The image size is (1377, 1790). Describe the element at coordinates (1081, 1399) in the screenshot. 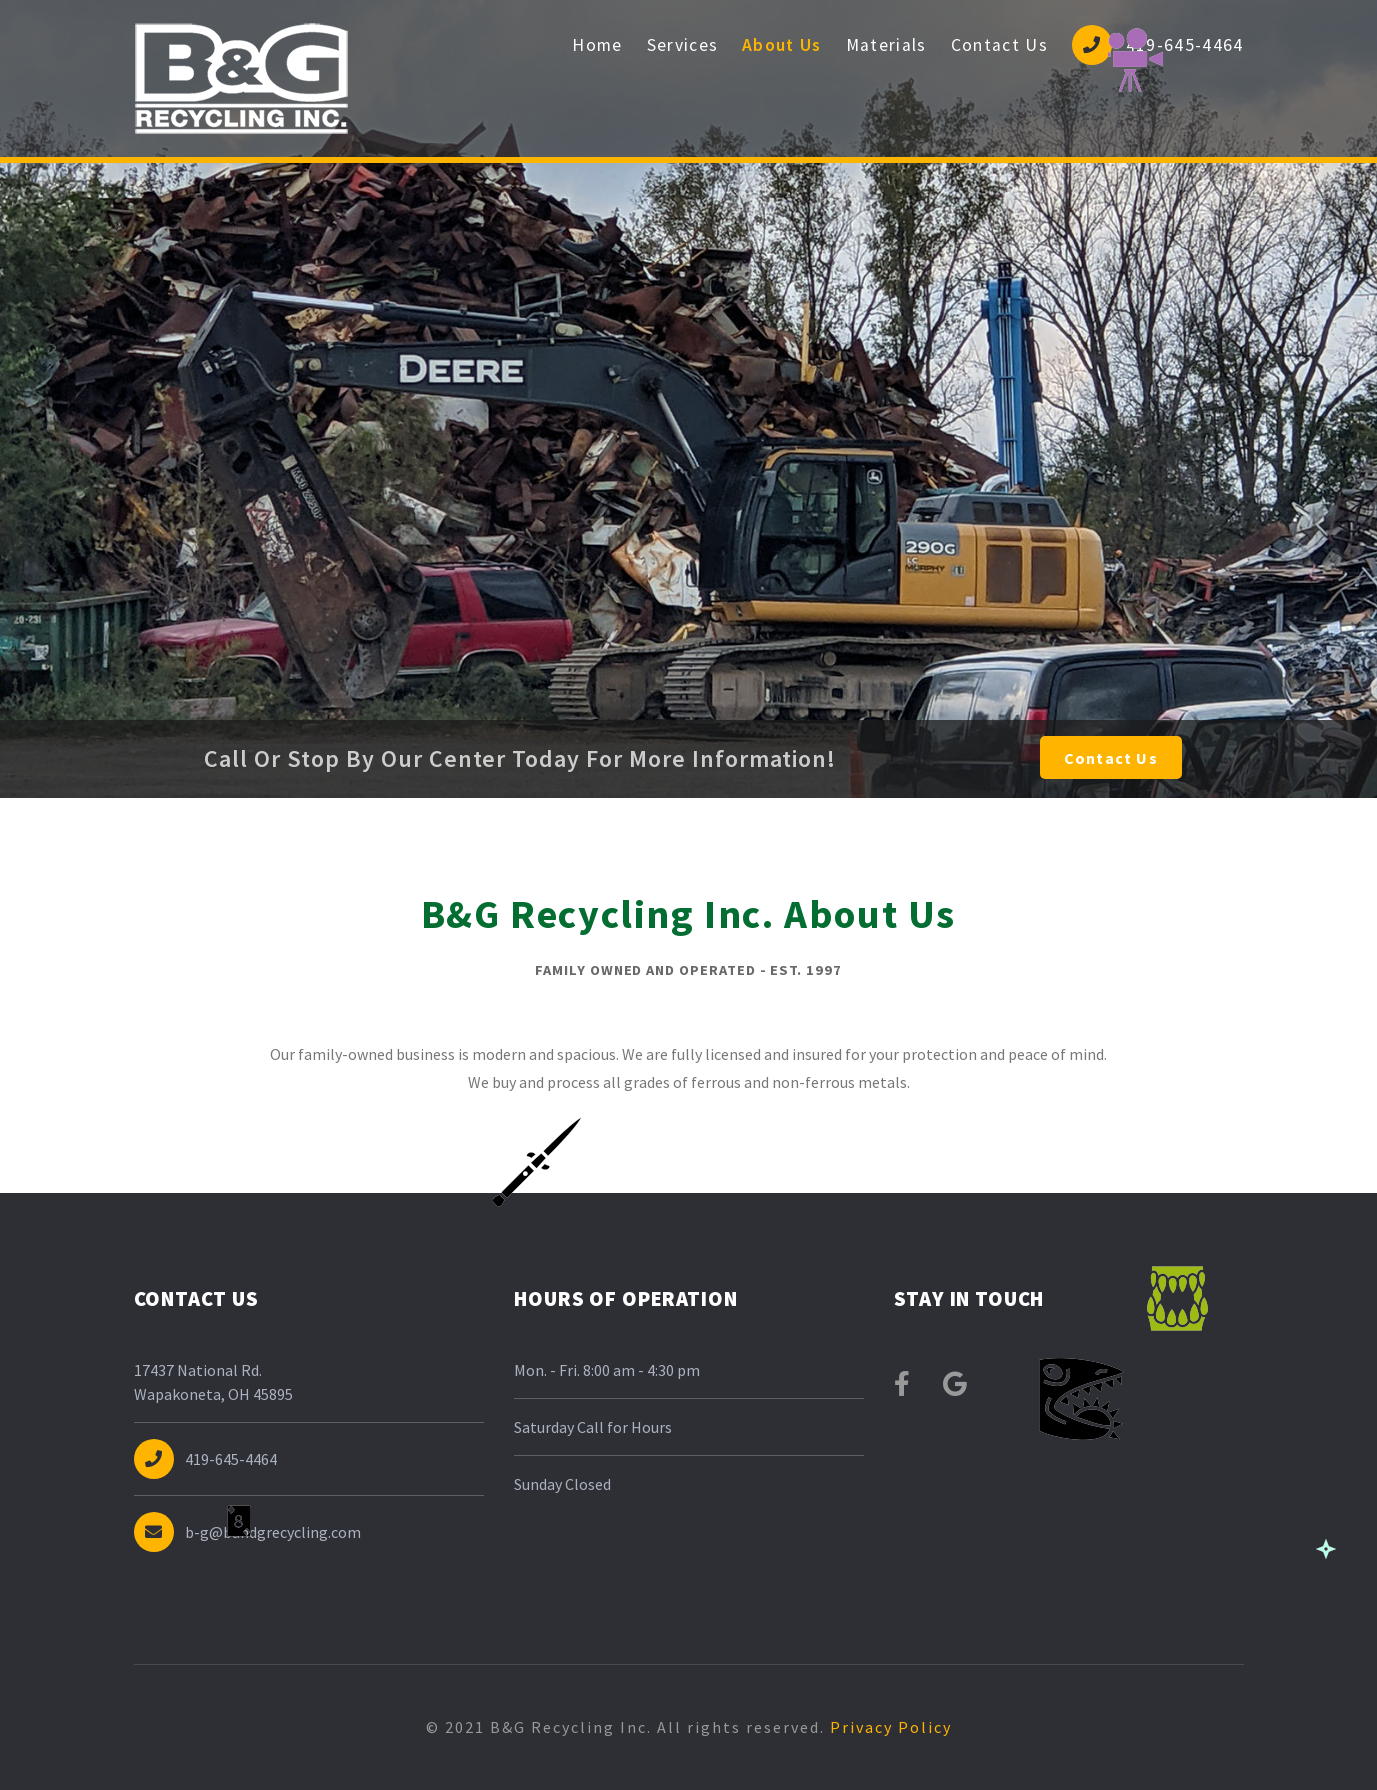

I see `view helicoprion creature profile` at that location.